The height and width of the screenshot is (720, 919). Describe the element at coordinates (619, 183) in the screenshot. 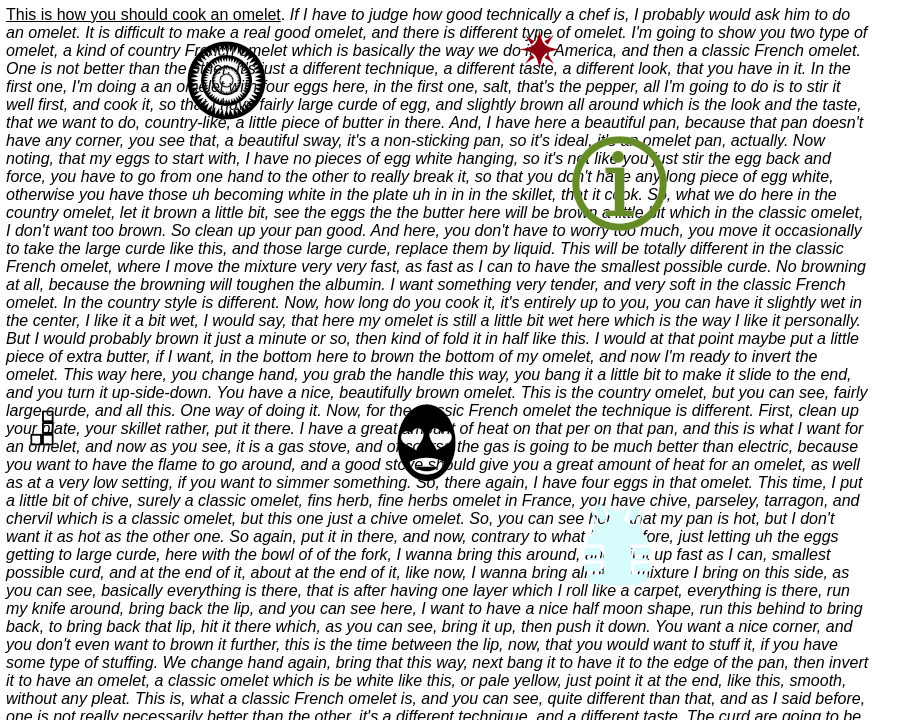

I see `view more information or details` at that location.